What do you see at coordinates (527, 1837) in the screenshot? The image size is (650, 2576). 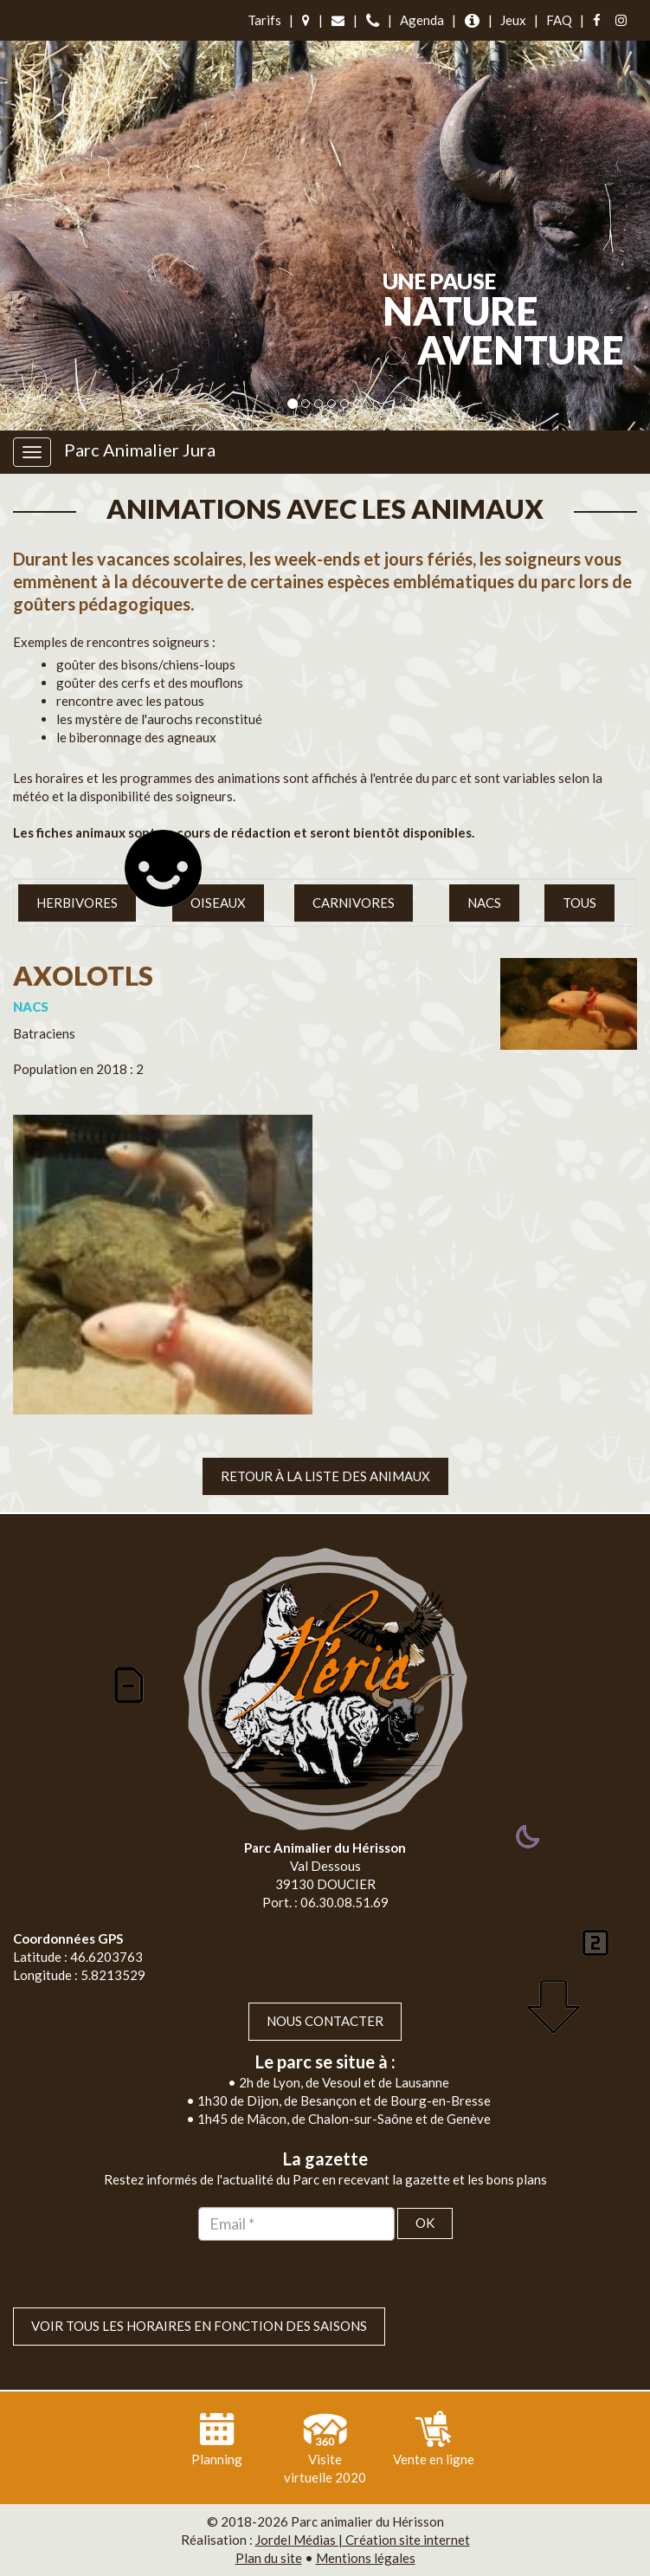 I see `toggle dark mode or night theme` at bounding box center [527, 1837].